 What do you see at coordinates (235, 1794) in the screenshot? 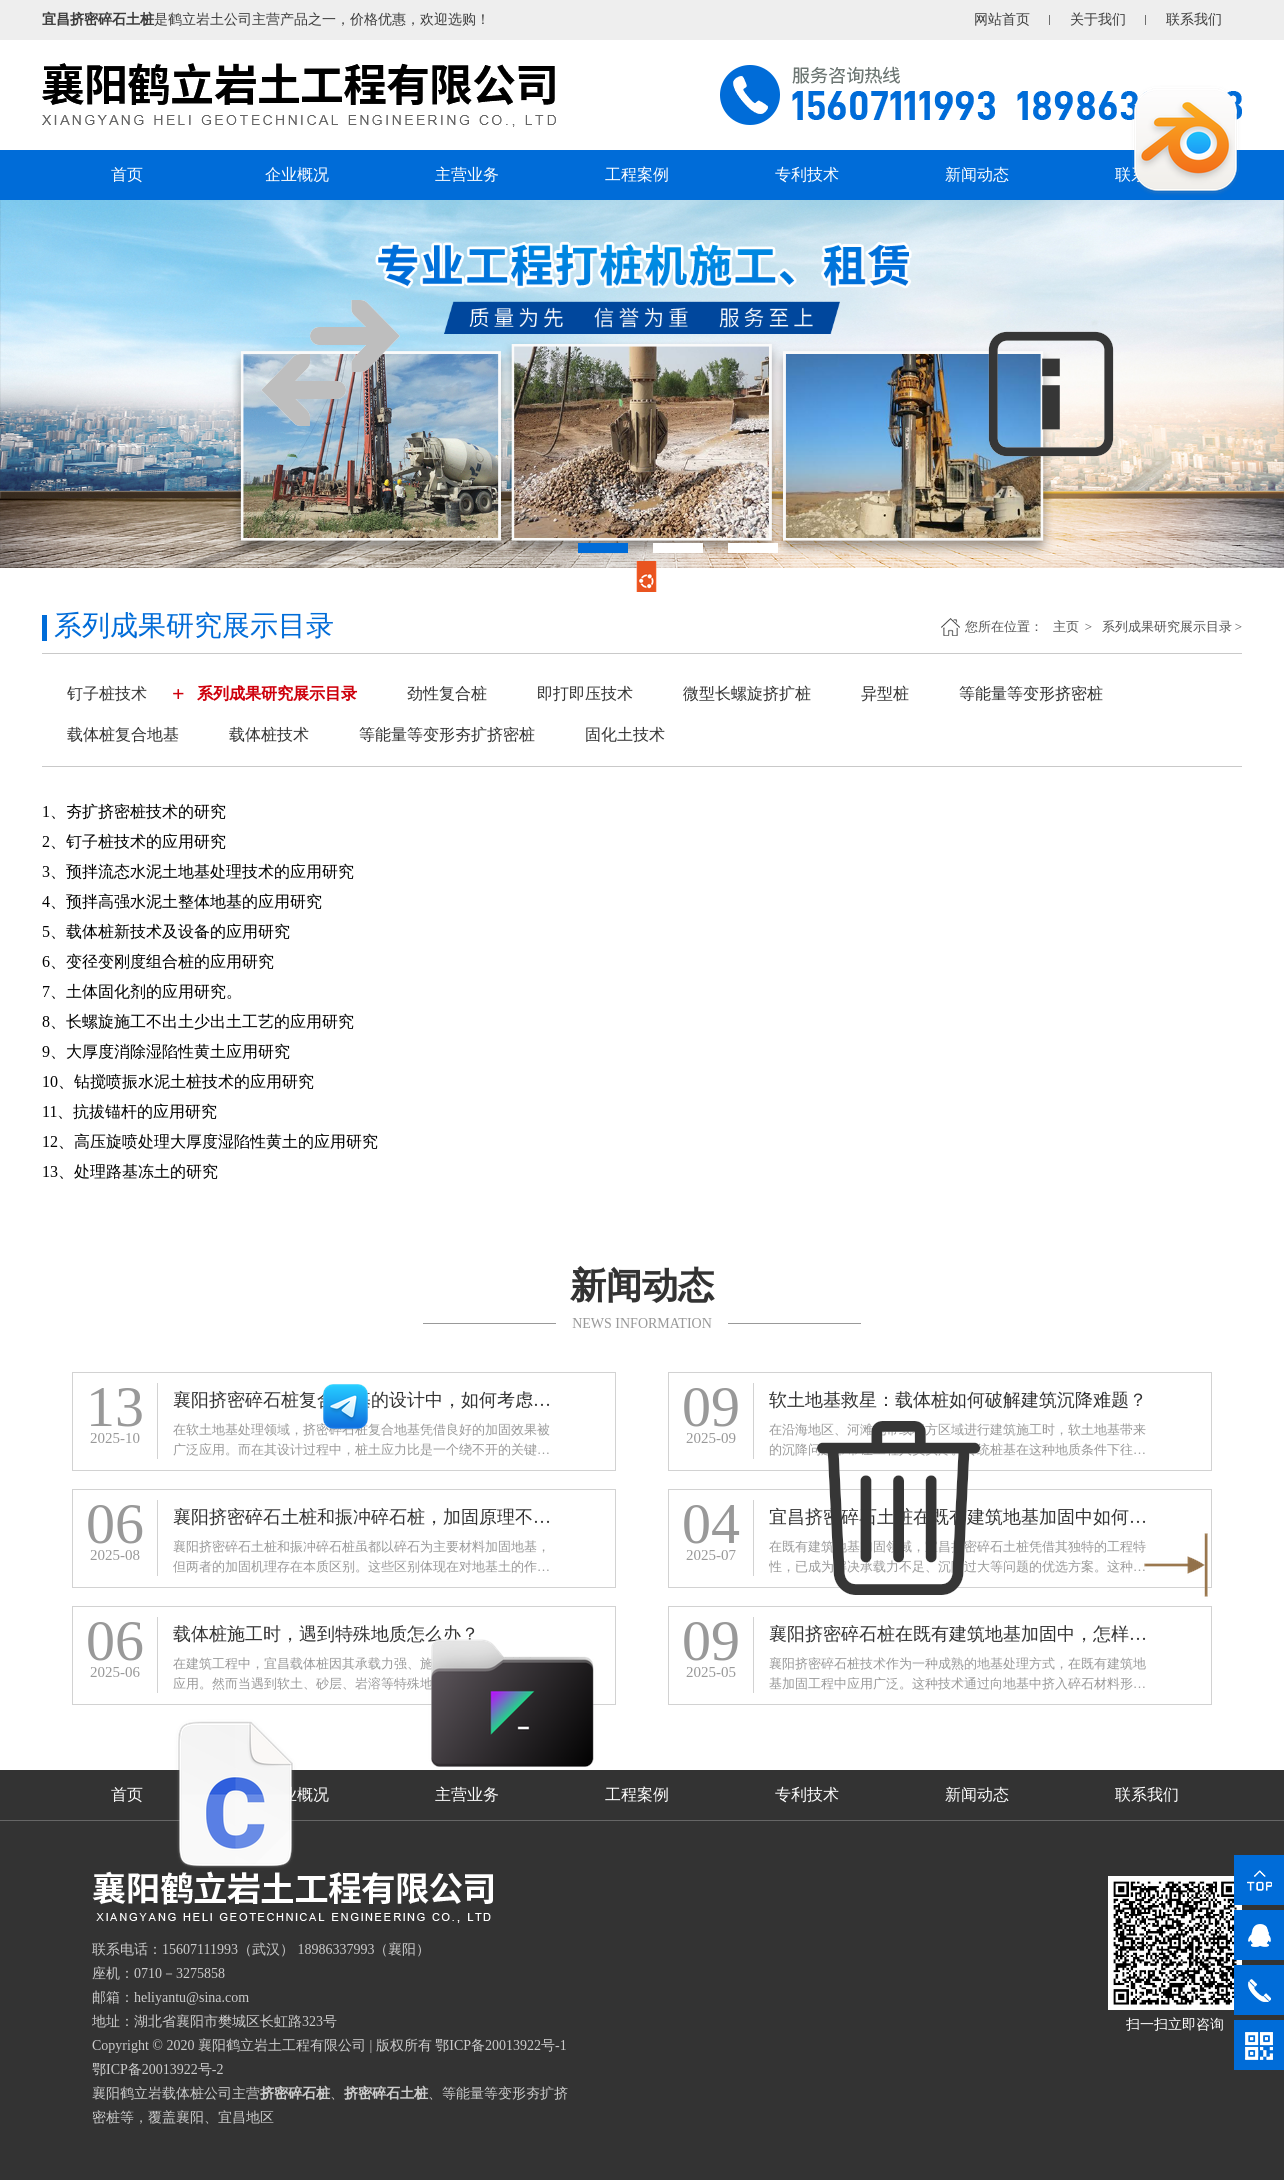
I see `a C programming language source file` at bounding box center [235, 1794].